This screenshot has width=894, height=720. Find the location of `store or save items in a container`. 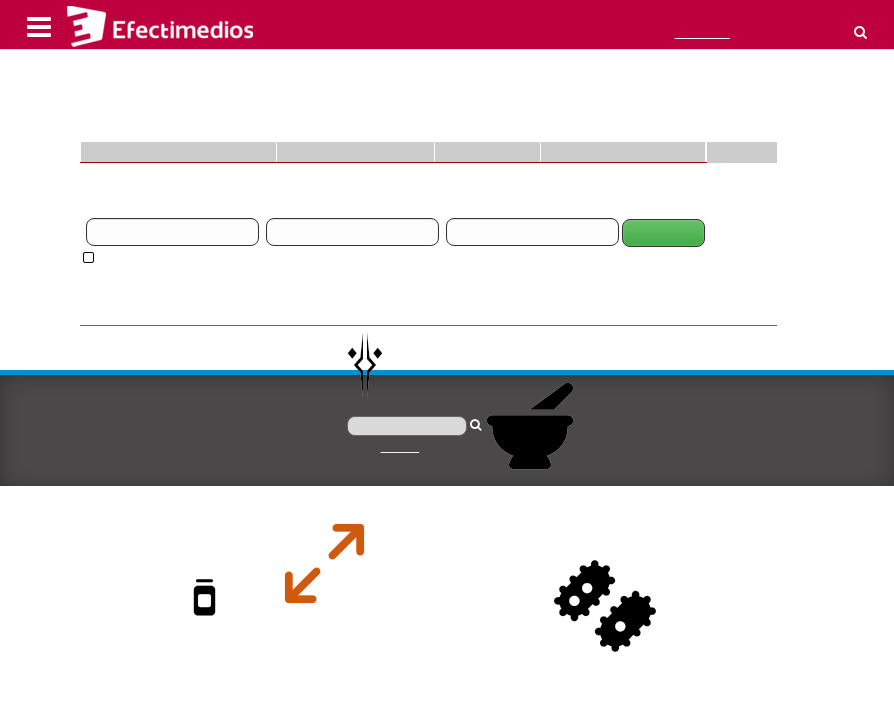

store or save items in a container is located at coordinates (204, 598).